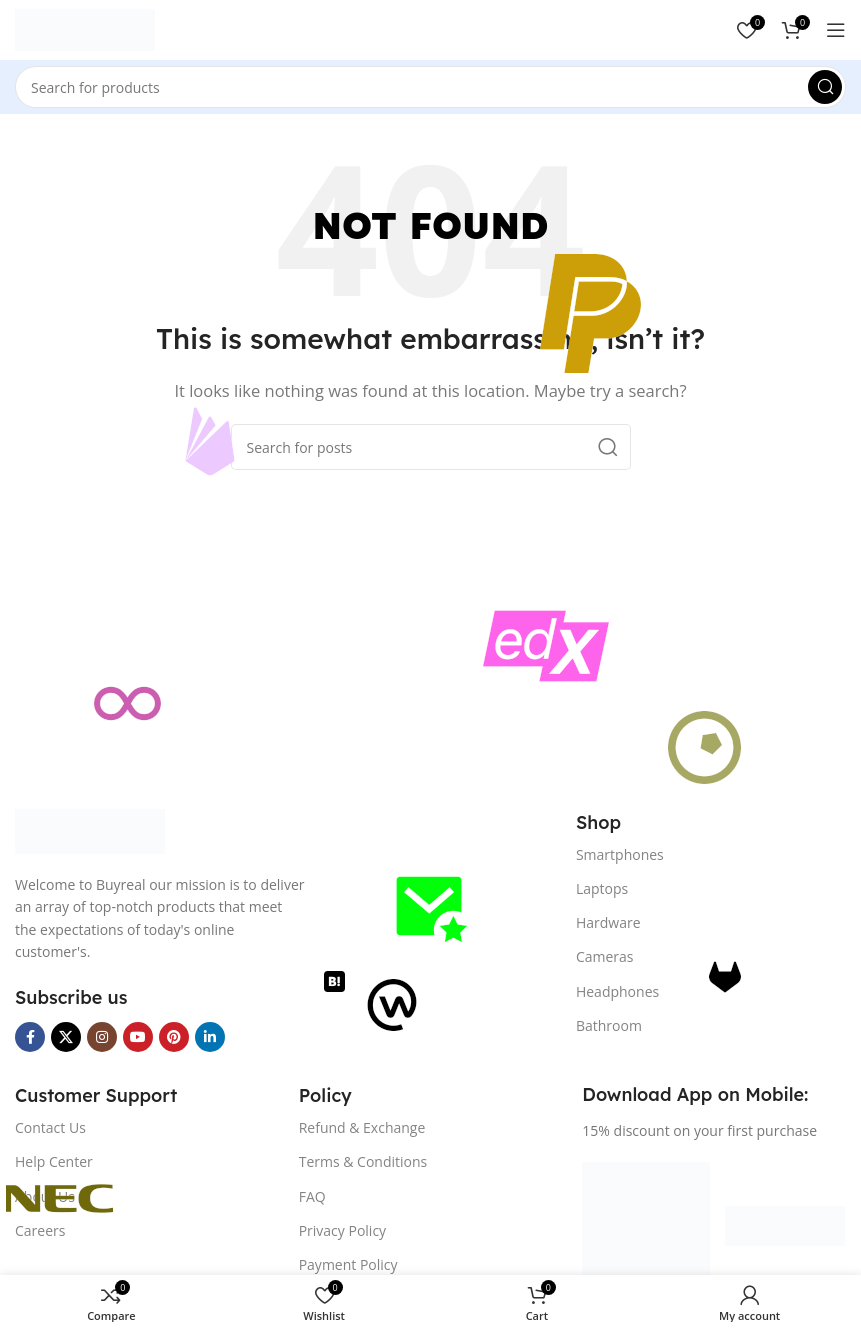  What do you see at coordinates (59, 1198) in the screenshot?
I see `NEC corporation brand logo` at bounding box center [59, 1198].